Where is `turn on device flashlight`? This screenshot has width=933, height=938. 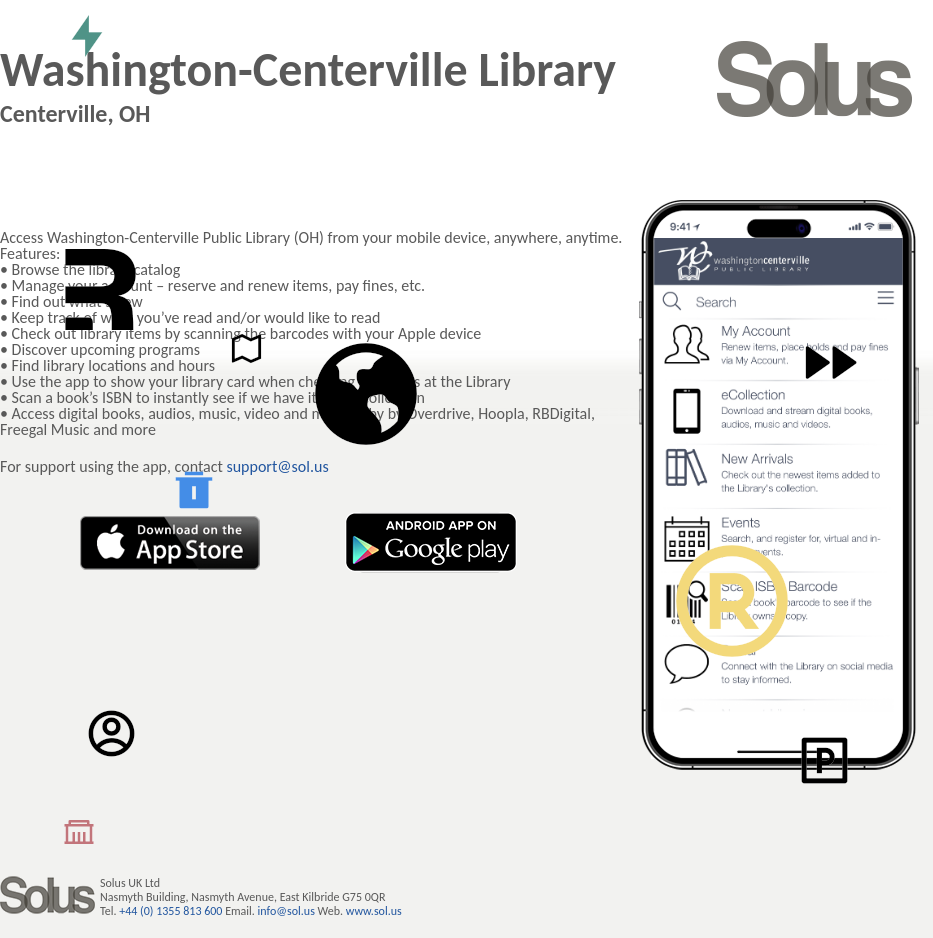
turn on device flashlight is located at coordinates (87, 36).